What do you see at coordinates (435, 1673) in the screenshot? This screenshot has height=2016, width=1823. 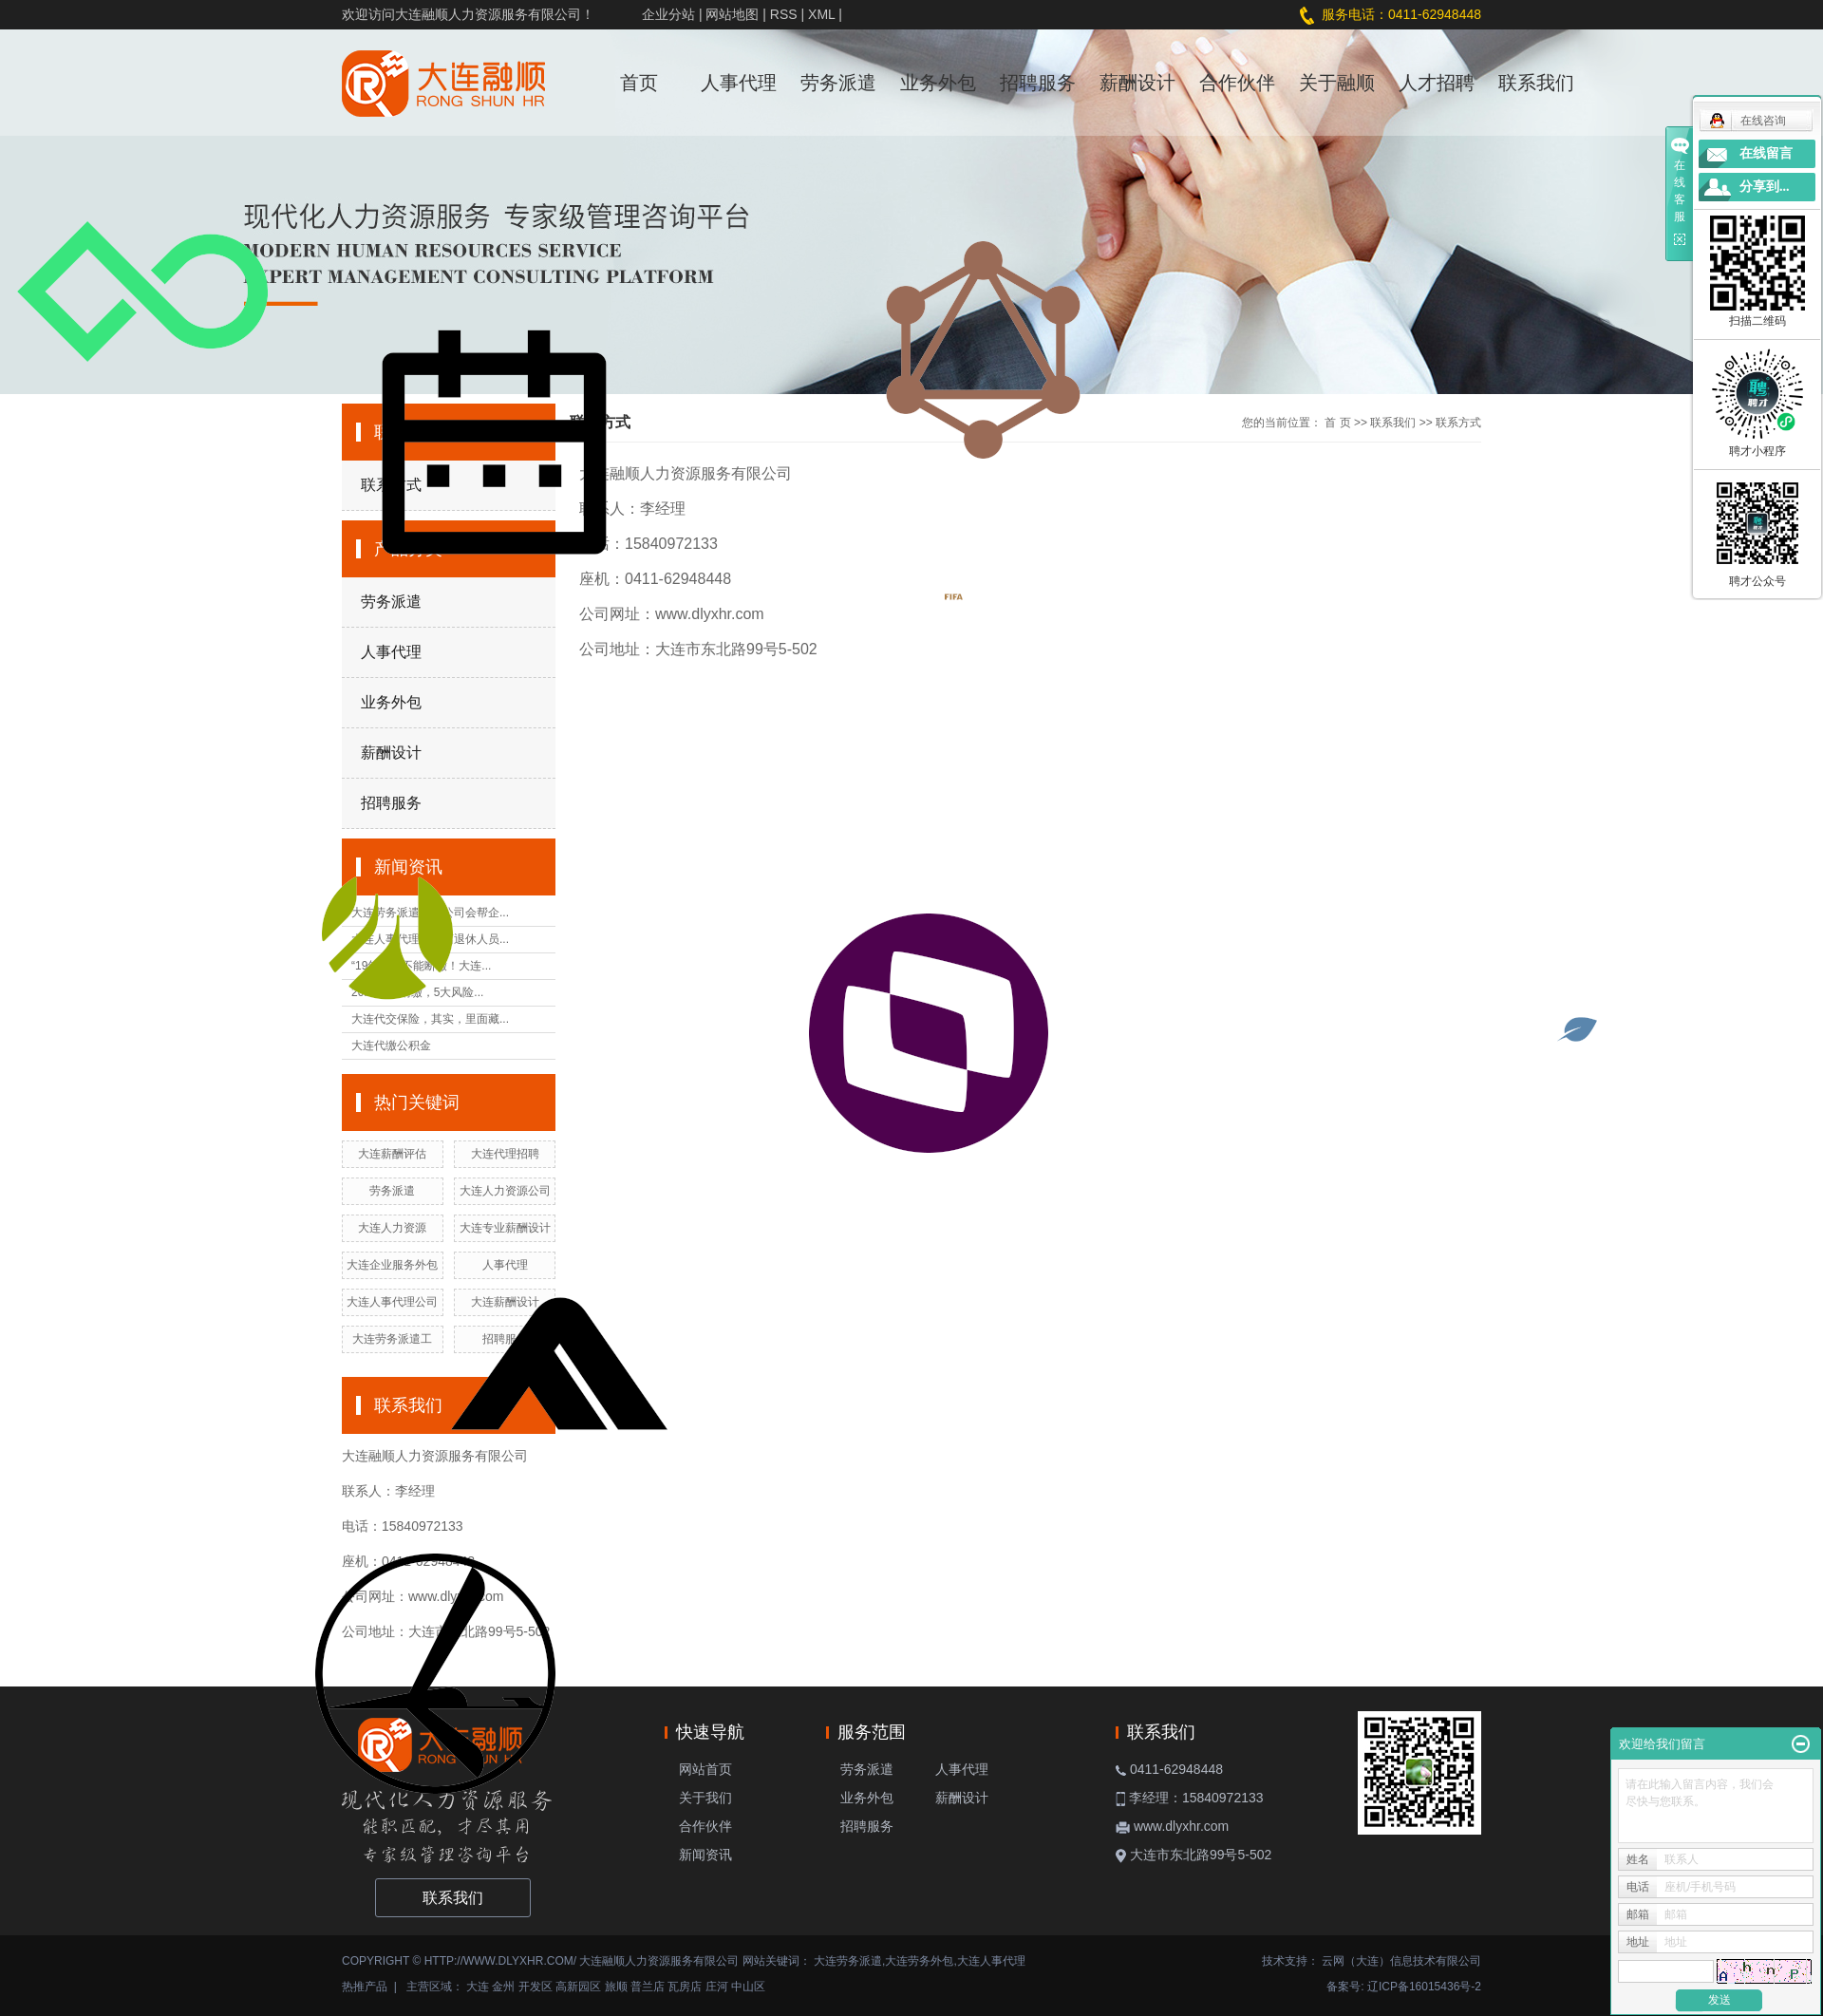 I see `LOT Polish Airlines logo` at bounding box center [435, 1673].